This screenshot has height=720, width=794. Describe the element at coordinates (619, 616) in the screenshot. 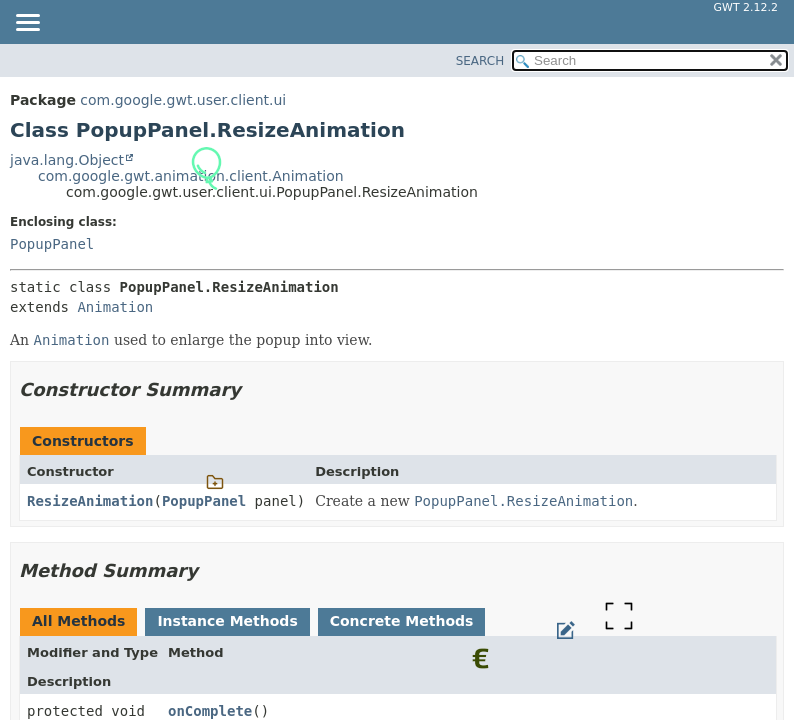

I see `expand to fullscreen mode` at that location.